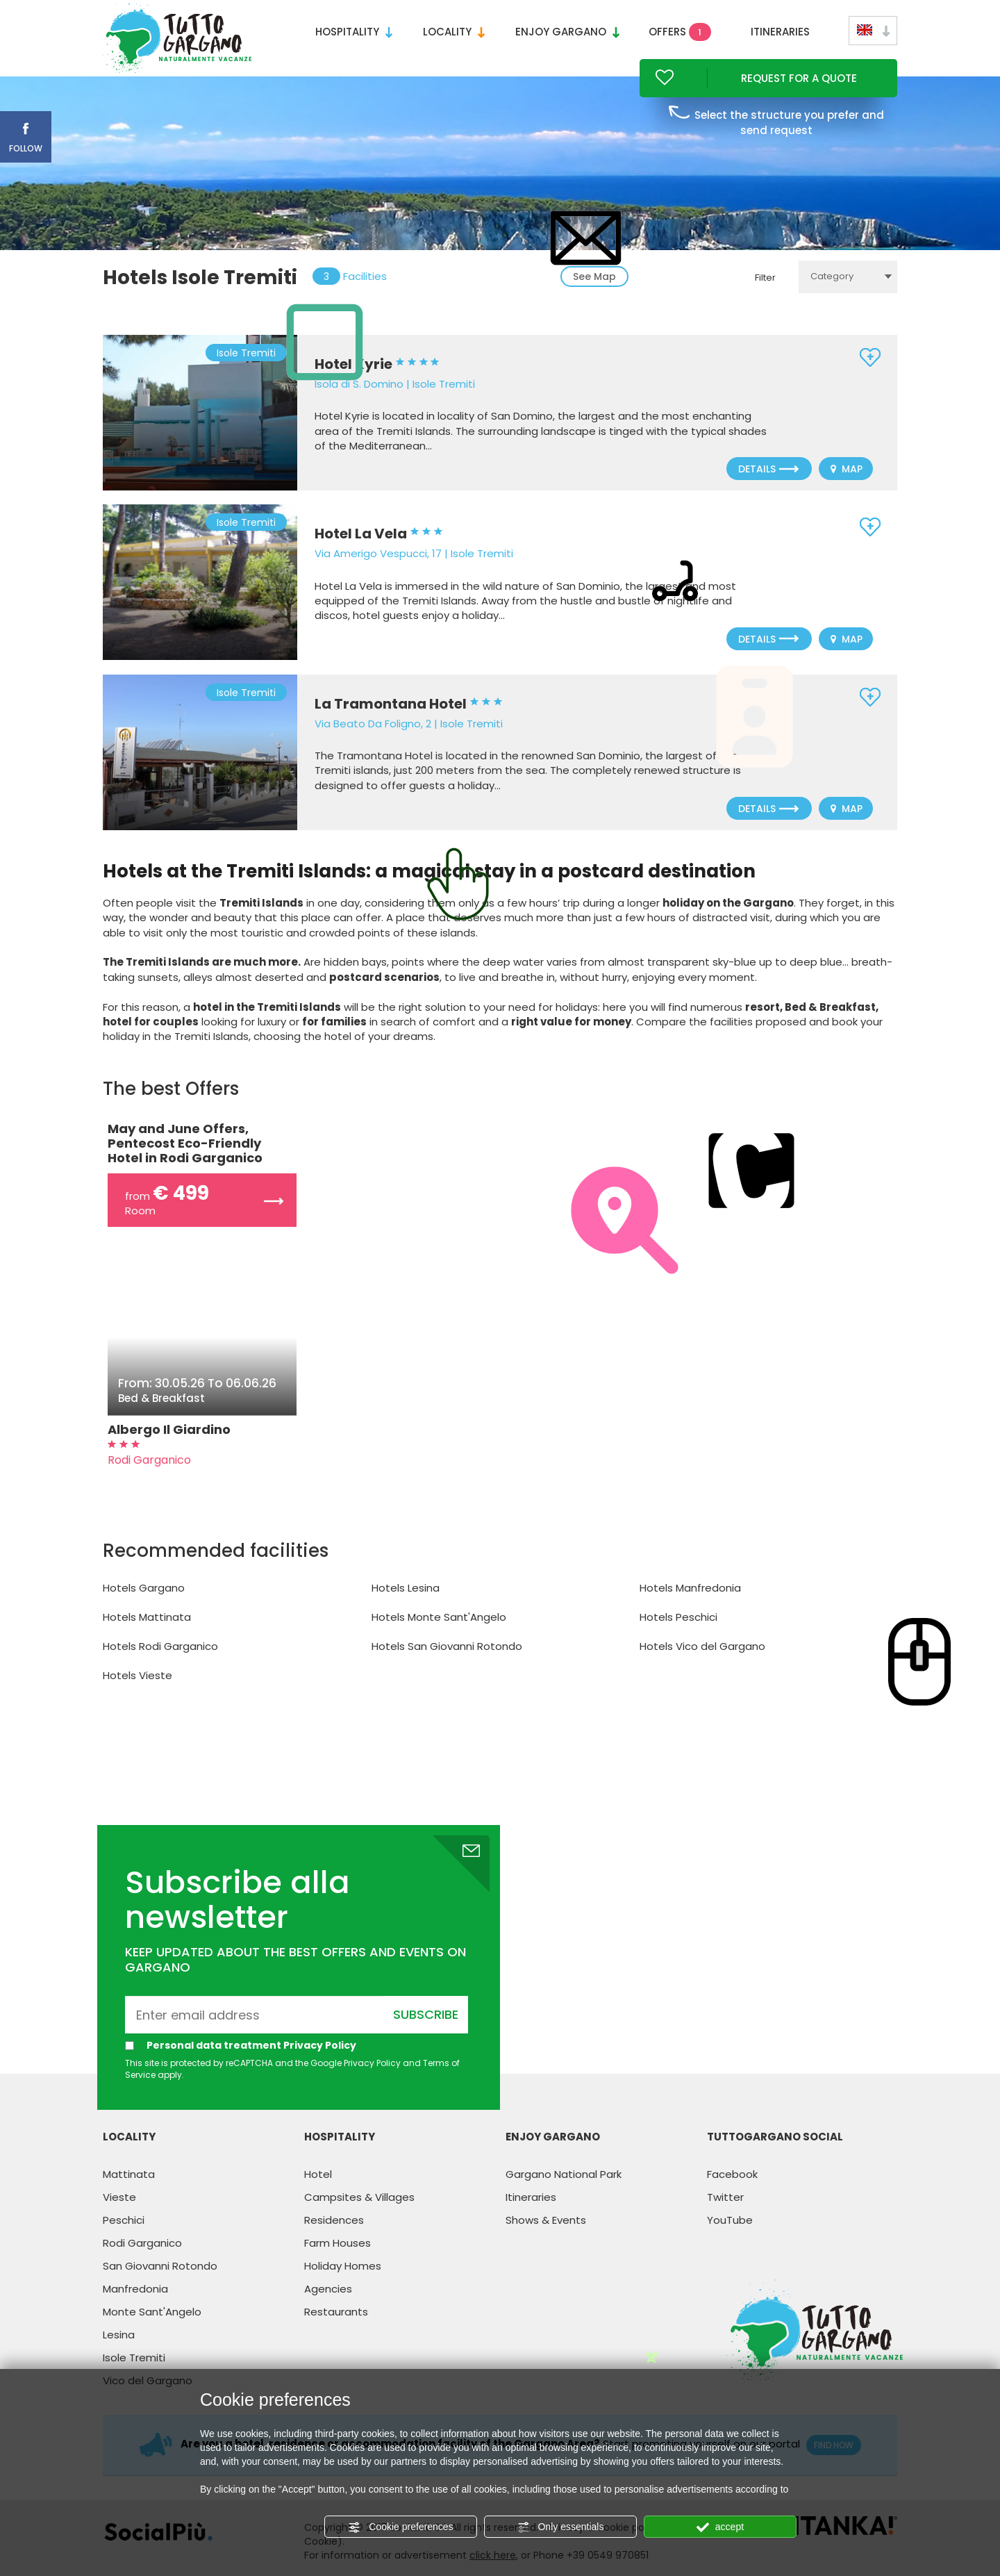 The width and height of the screenshot is (1000, 2576). What do you see at coordinates (751, 1171) in the screenshot?
I see `contao CMS logo` at bounding box center [751, 1171].